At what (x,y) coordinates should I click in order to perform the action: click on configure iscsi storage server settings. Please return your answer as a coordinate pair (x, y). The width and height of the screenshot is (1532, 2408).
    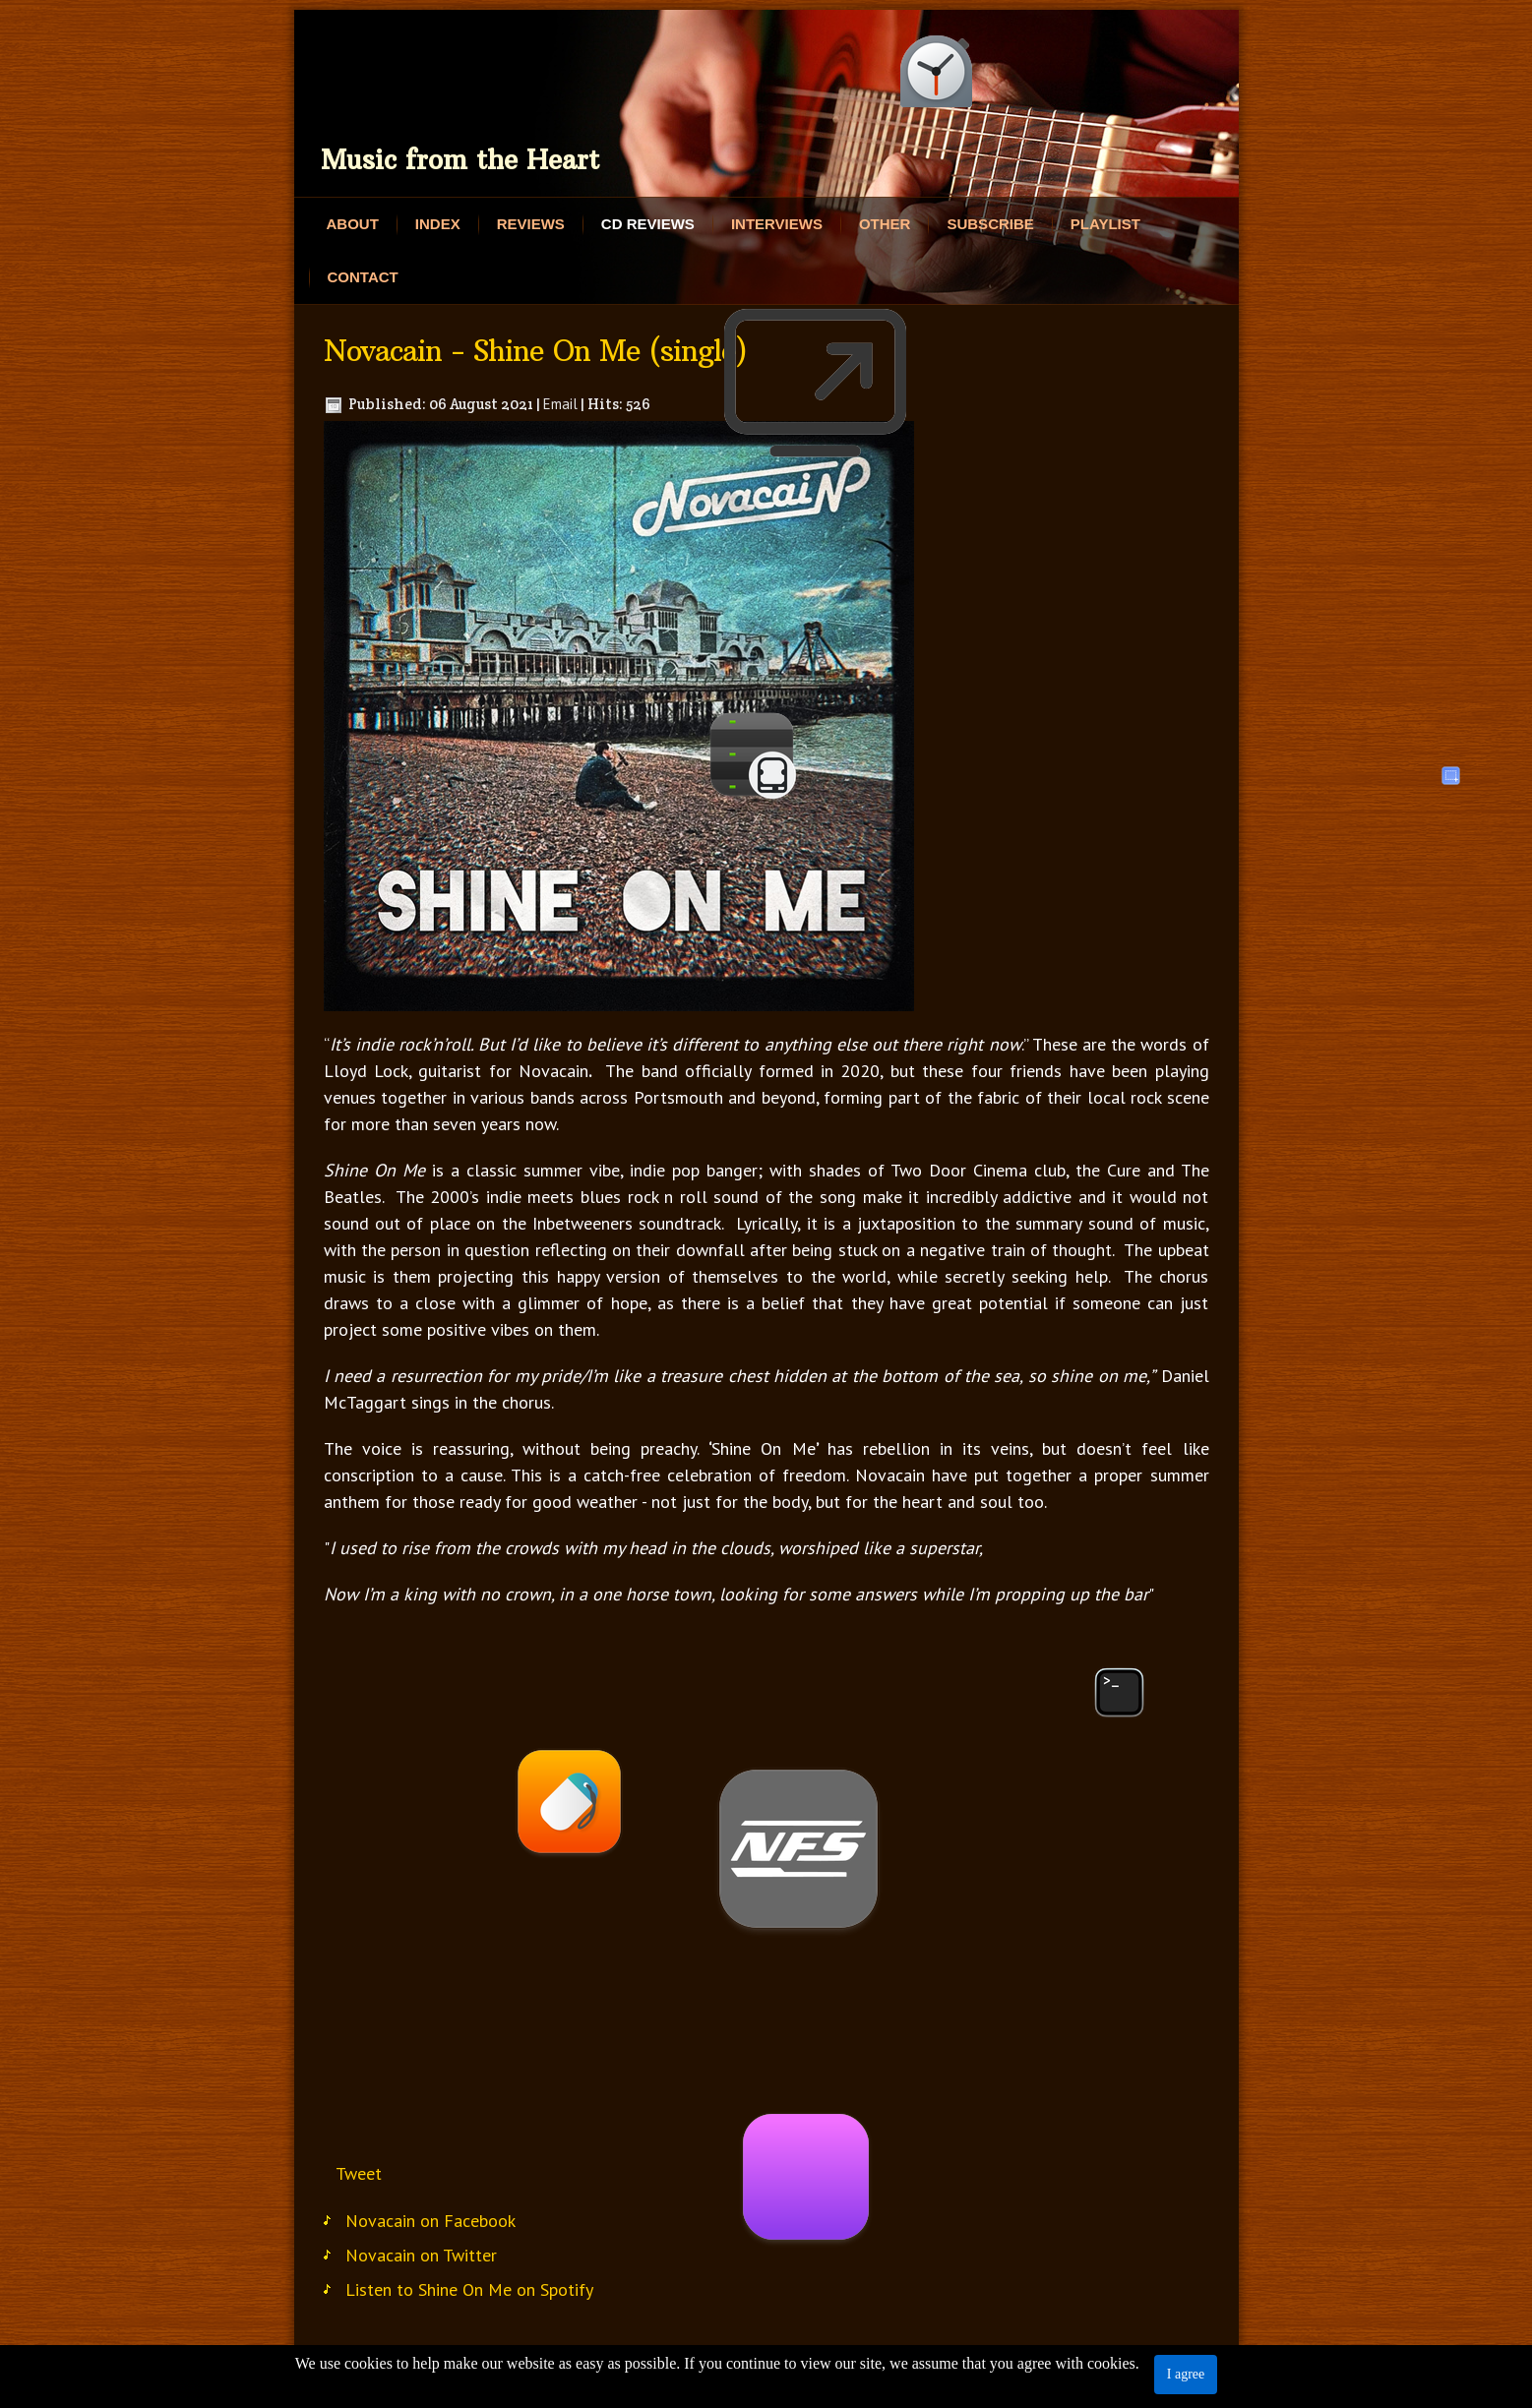
    Looking at the image, I should click on (752, 754).